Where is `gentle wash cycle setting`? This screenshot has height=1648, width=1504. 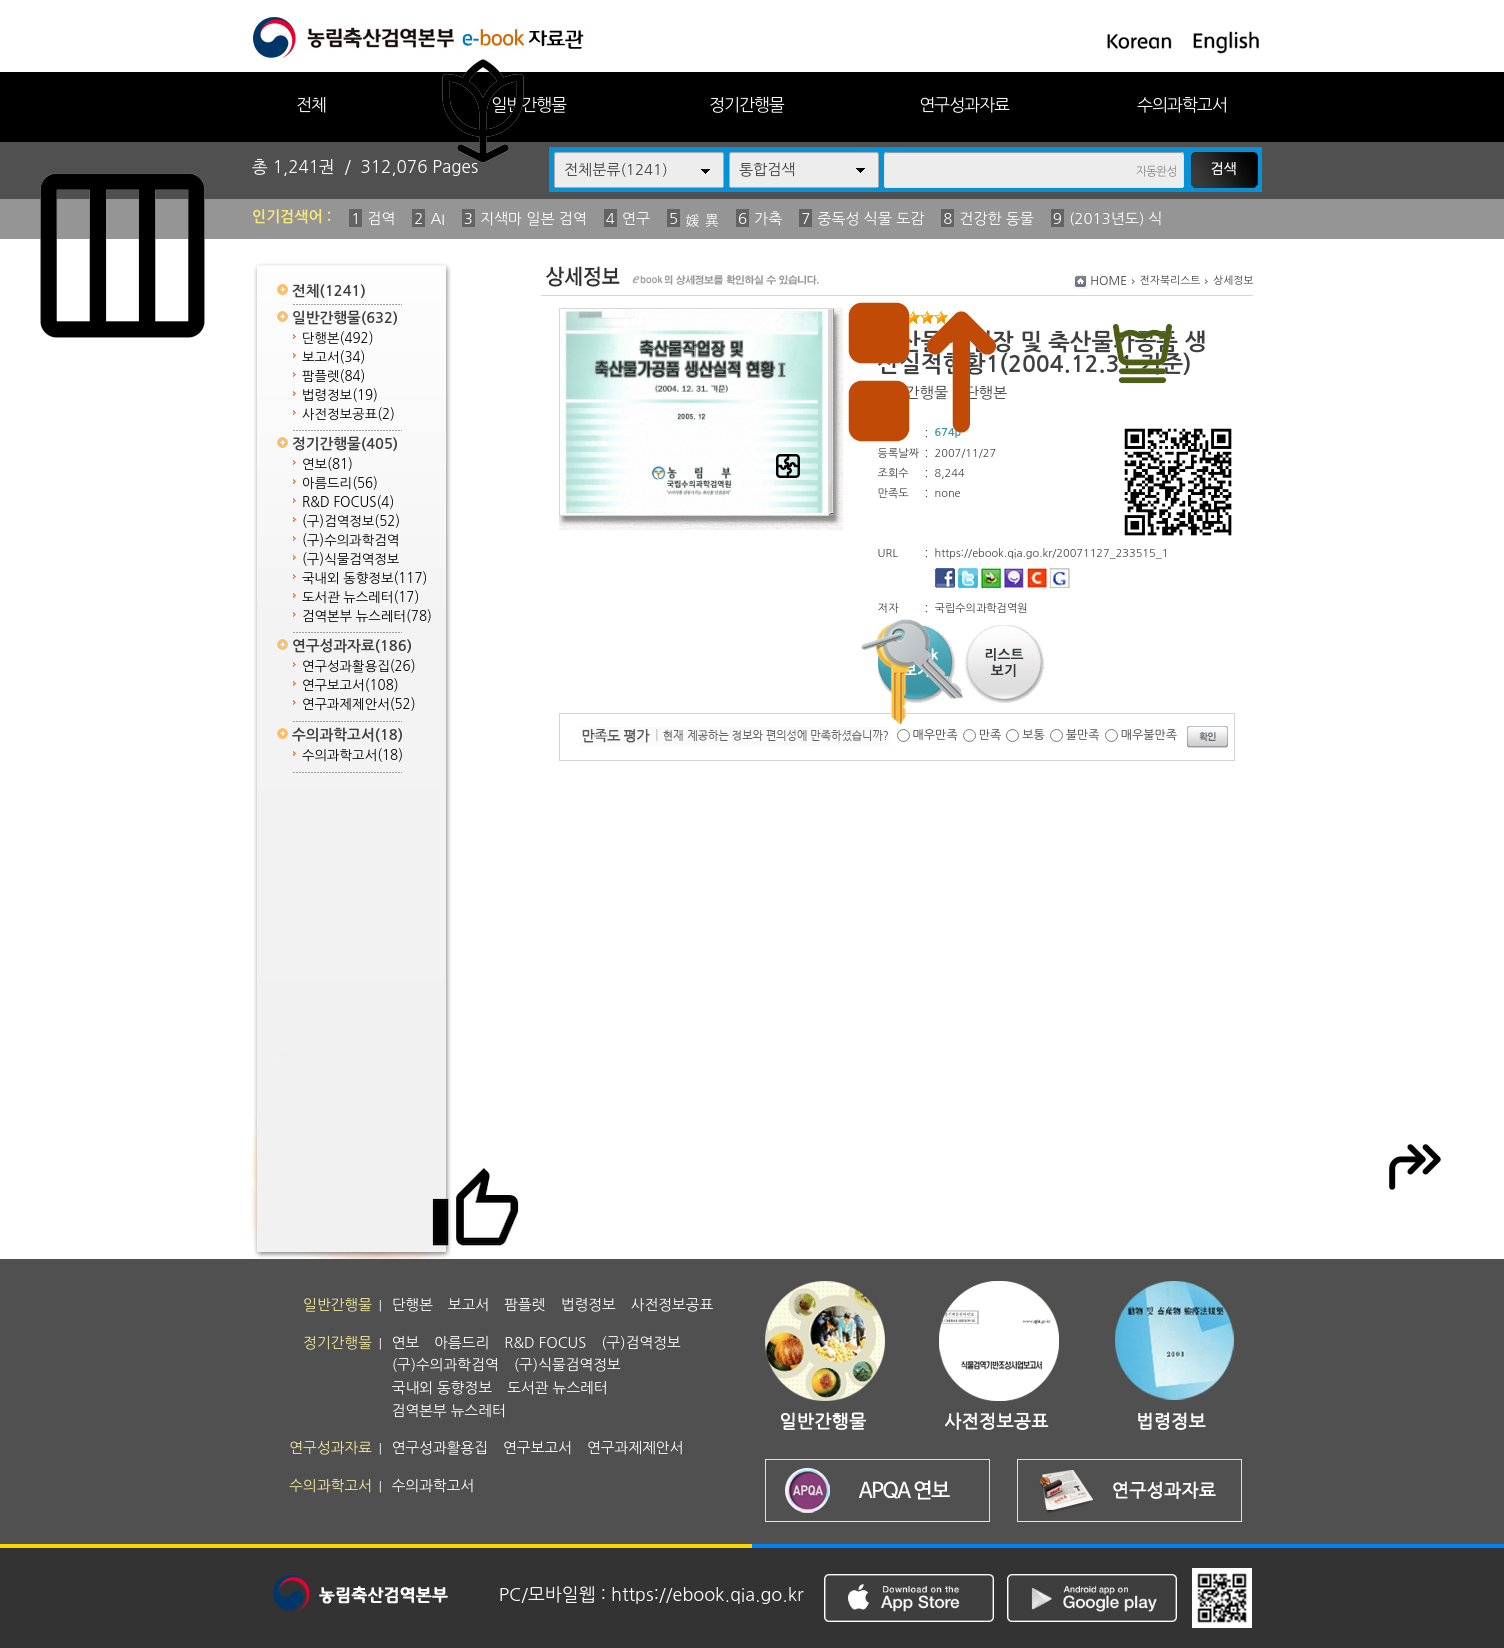
gentle wash cycle setting is located at coordinates (1142, 353).